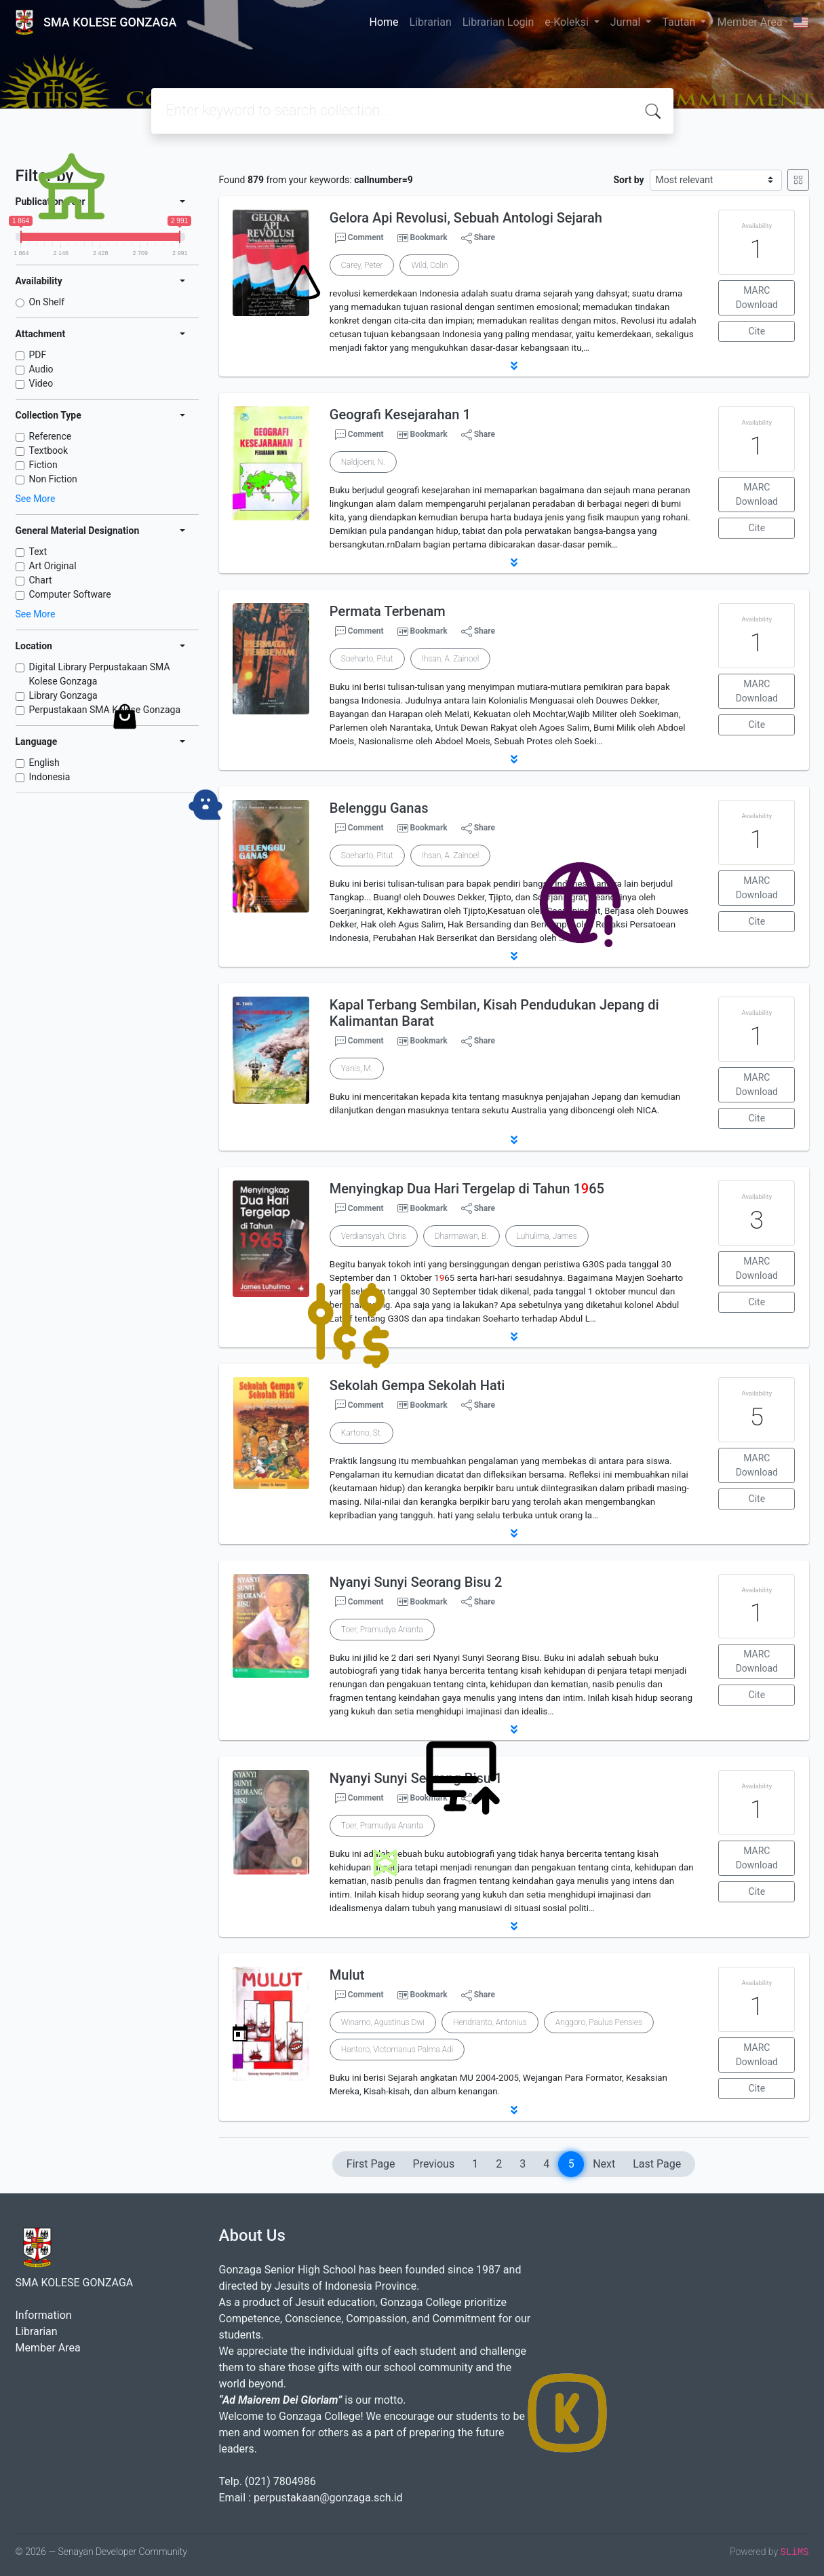  I want to click on adjust pricing or cost settings, so click(346, 1321).